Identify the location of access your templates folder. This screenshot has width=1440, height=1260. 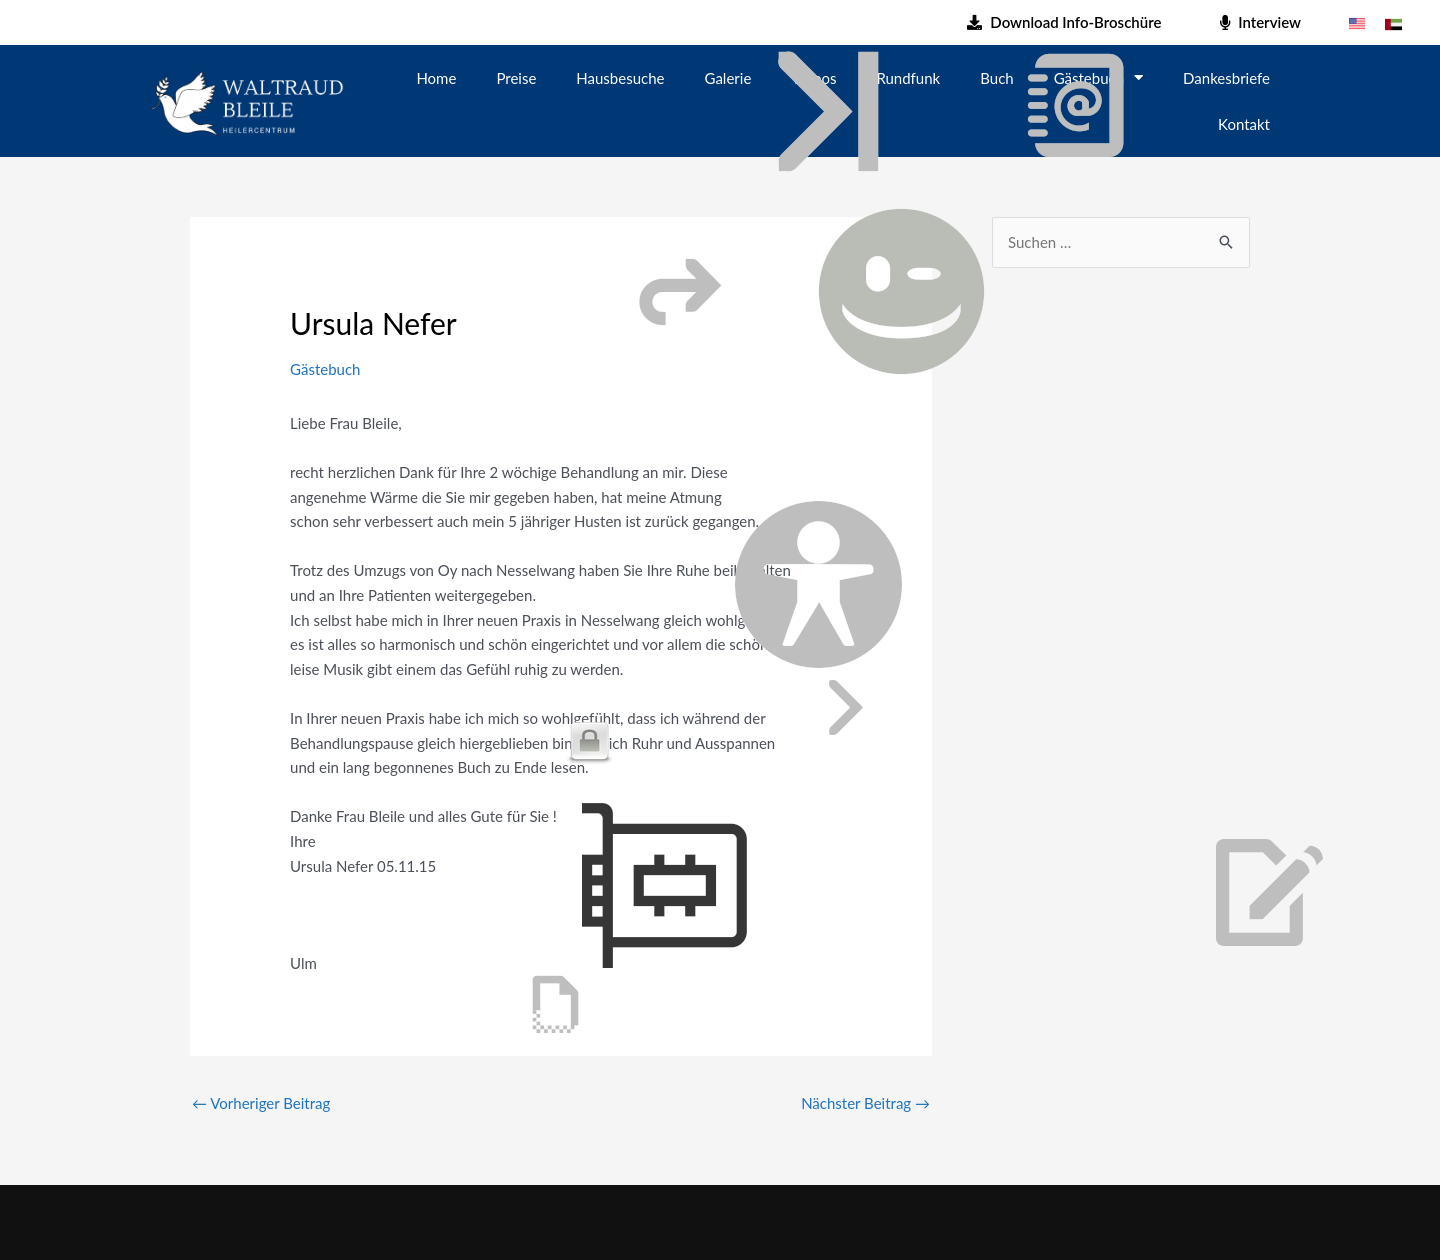
(555, 1002).